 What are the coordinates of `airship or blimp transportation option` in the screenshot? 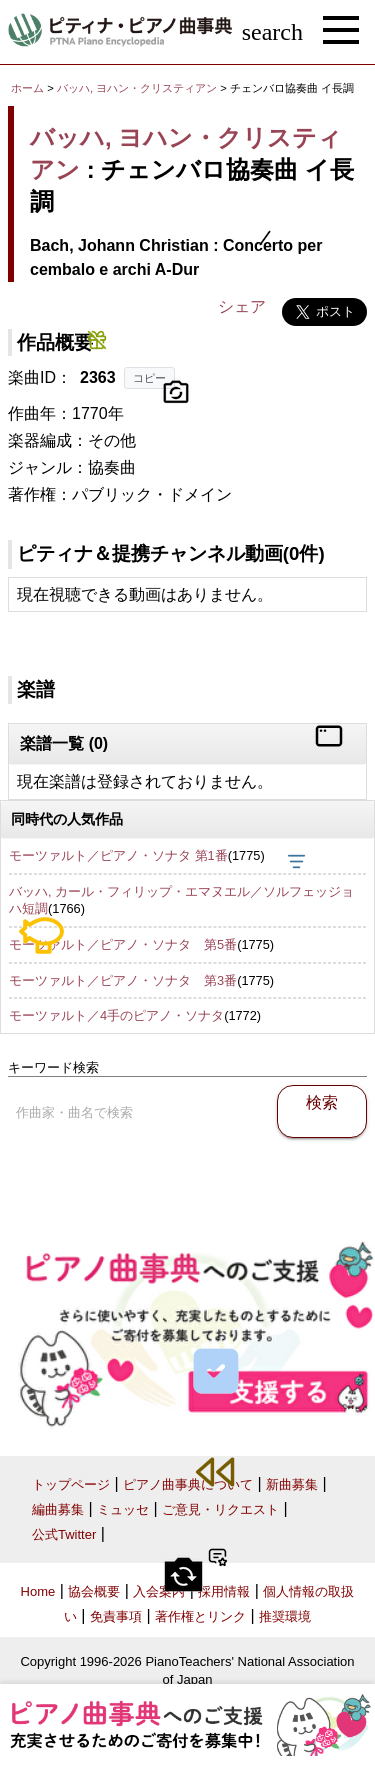 It's located at (41, 935).